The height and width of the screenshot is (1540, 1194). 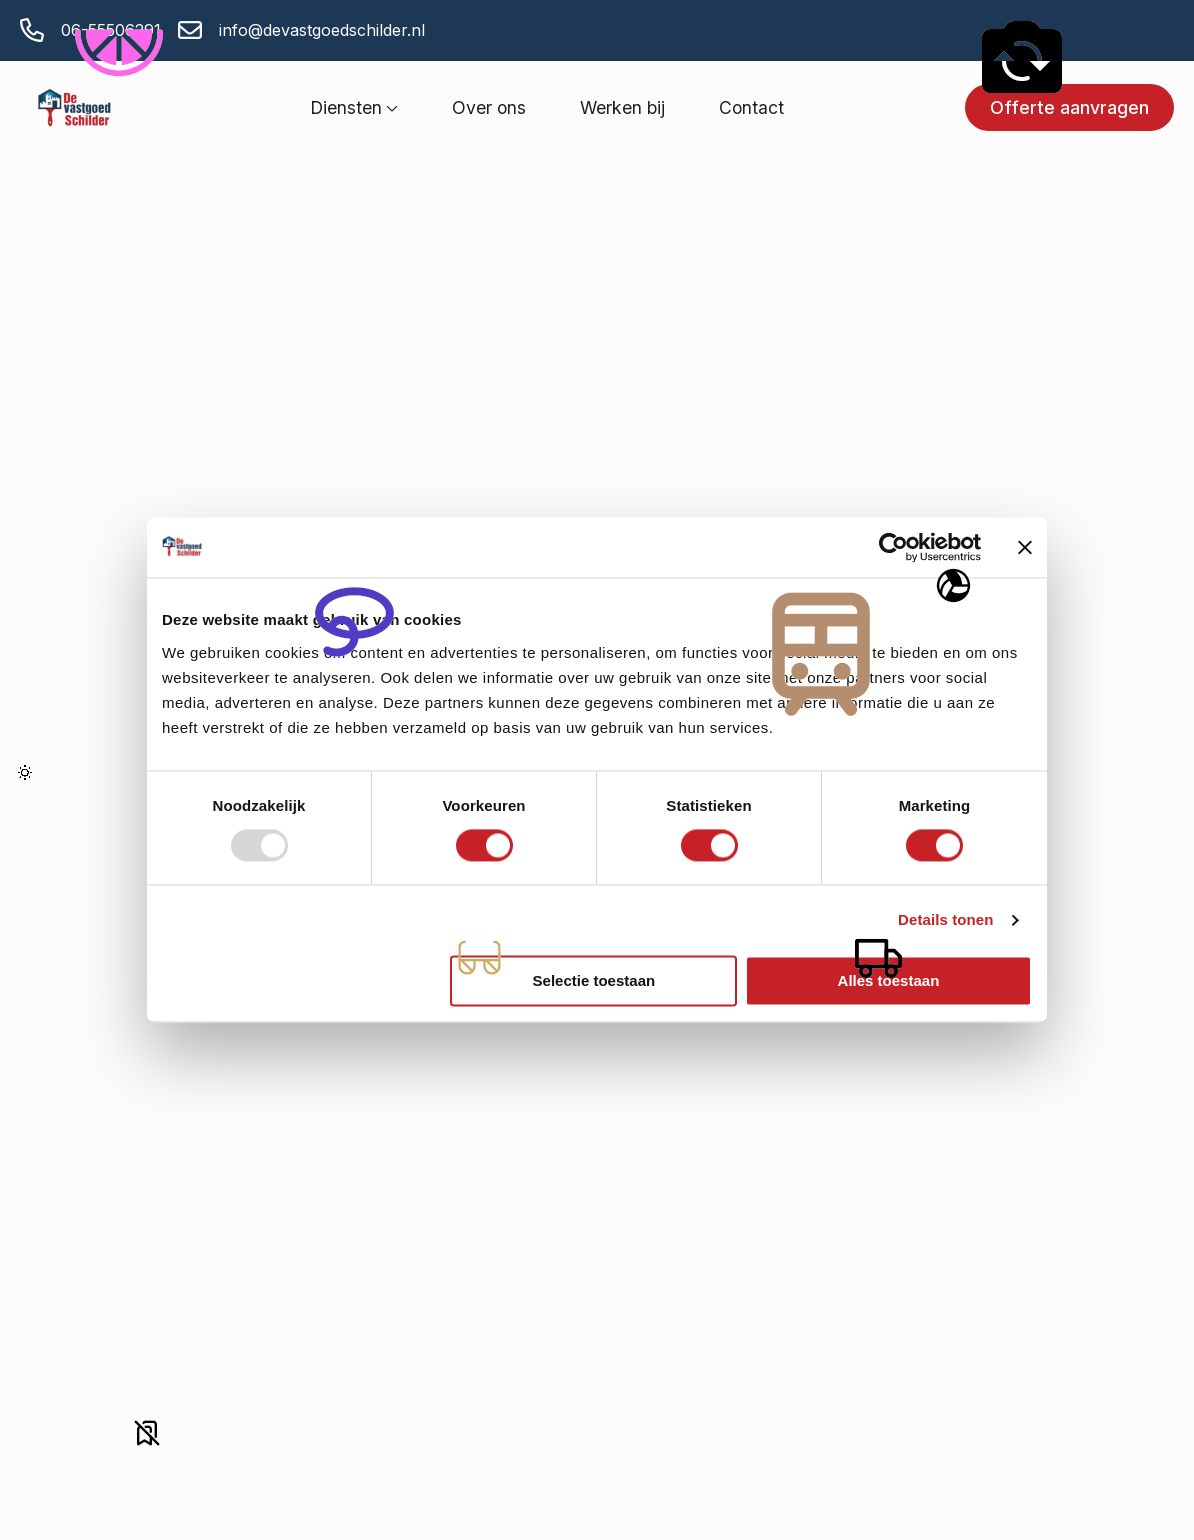 What do you see at coordinates (878, 958) in the screenshot?
I see `track your delivery status` at bounding box center [878, 958].